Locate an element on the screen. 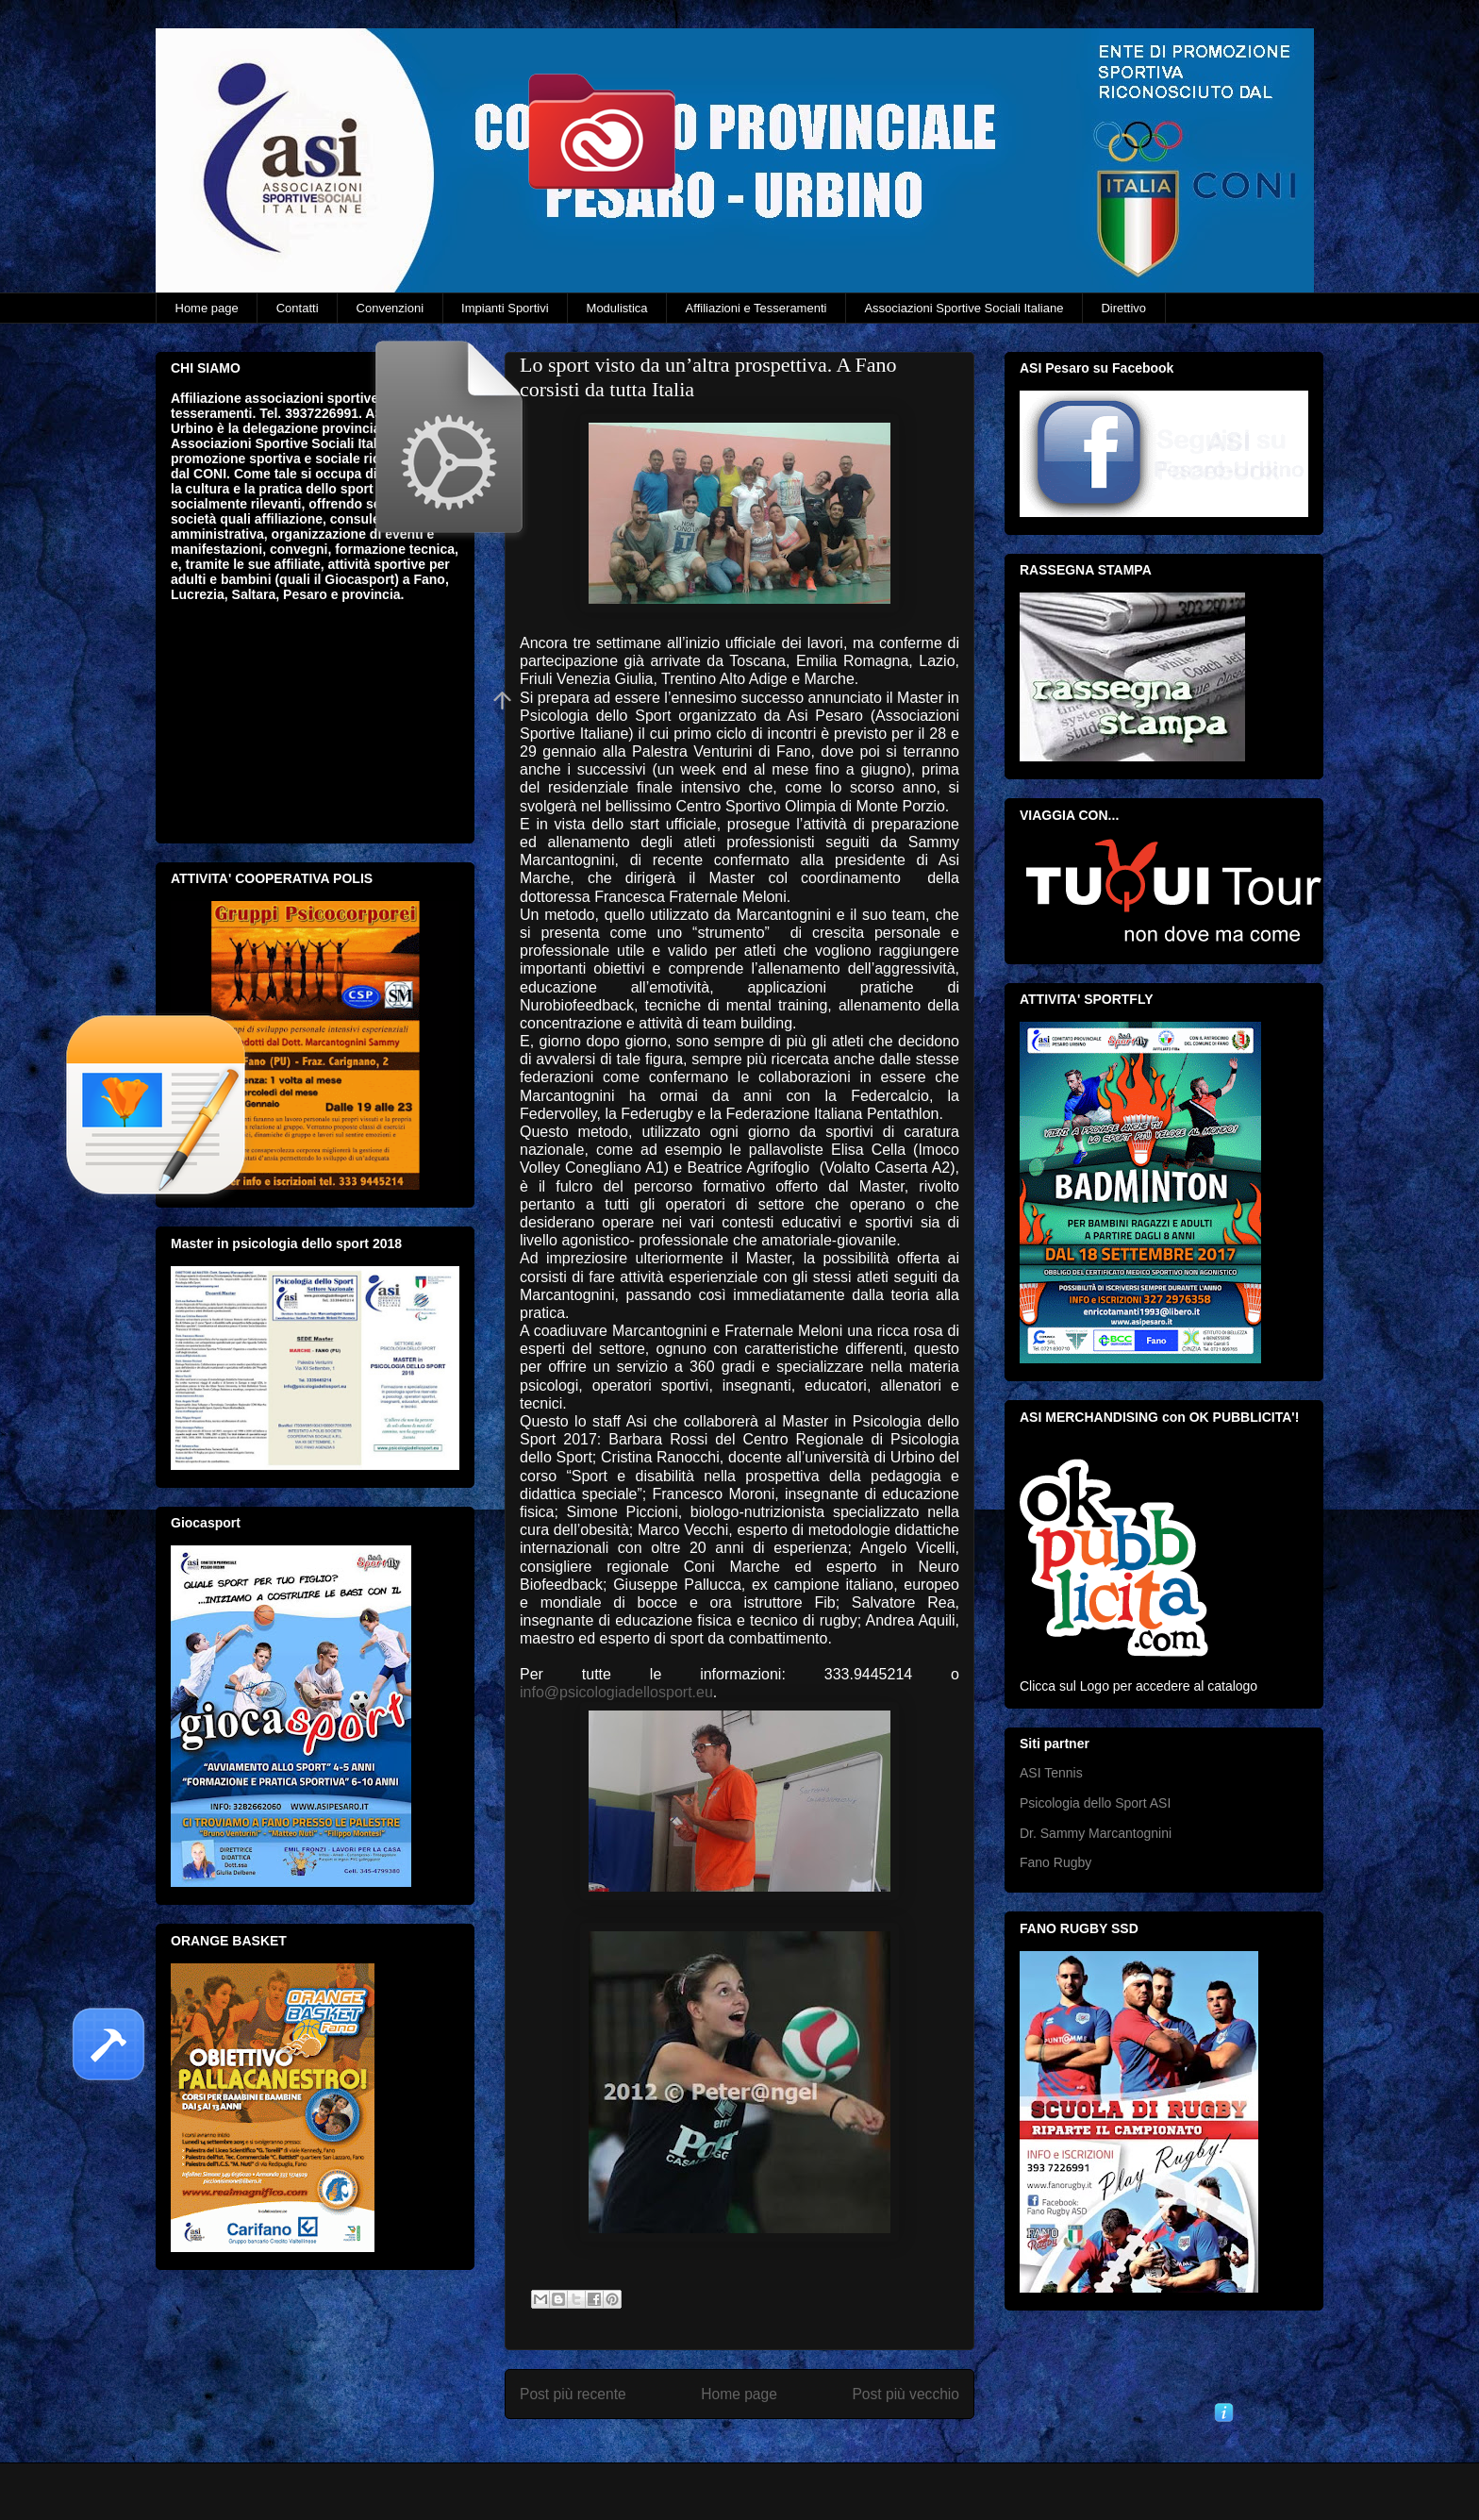  open calligrawords app is located at coordinates (156, 1105).